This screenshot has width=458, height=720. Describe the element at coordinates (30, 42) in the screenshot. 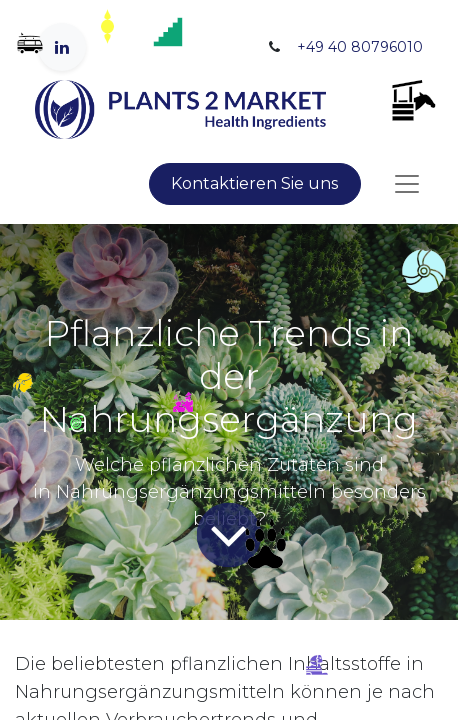

I see `browse surf or beach-related activities` at that location.